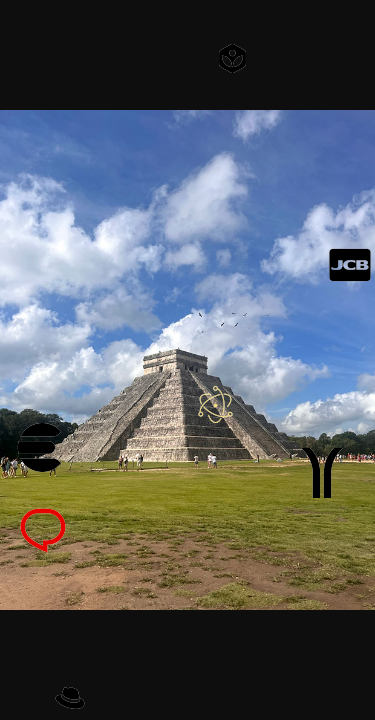 Image resolution: width=375 pixels, height=720 pixels. What do you see at coordinates (215, 404) in the screenshot?
I see `electron framework logo` at bounding box center [215, 404].